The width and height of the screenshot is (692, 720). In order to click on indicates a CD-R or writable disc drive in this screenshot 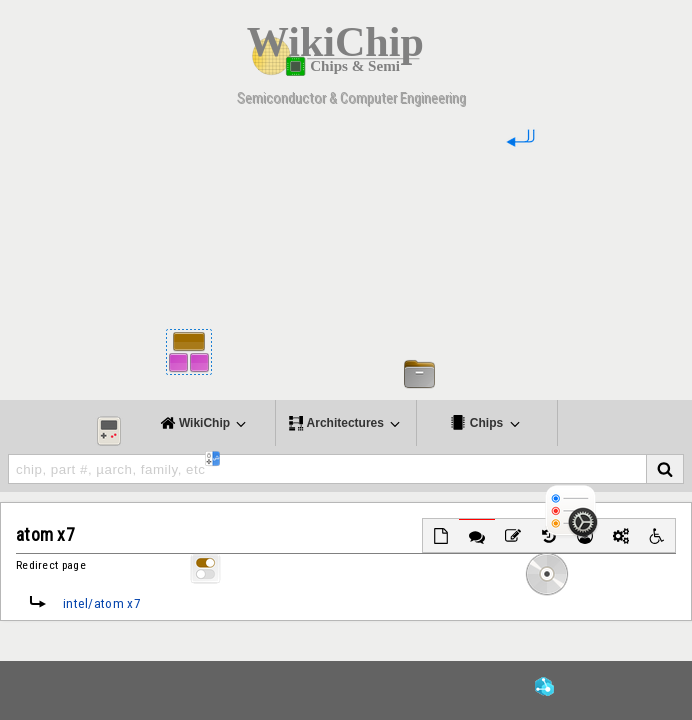, I will do `click(547, 574)`.